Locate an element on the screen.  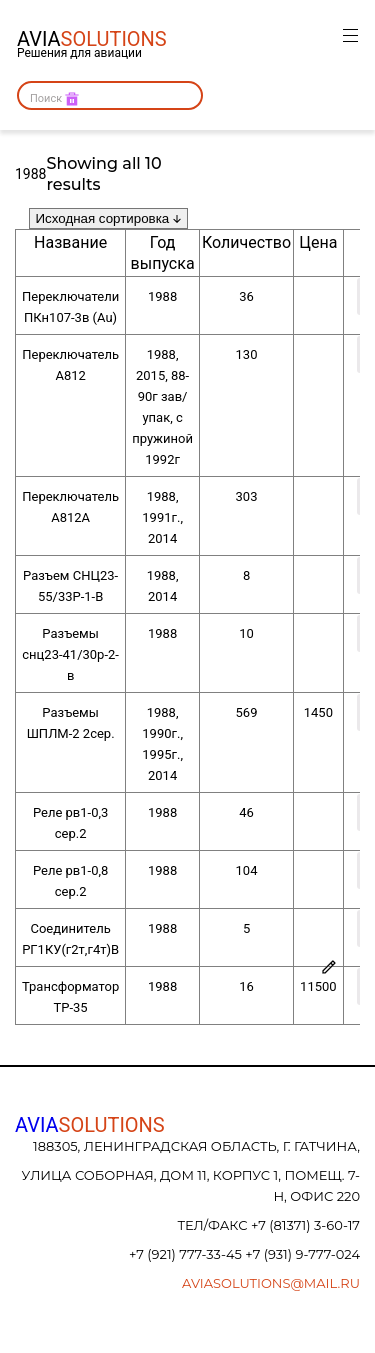
edit content or text is located at coordinates (329, 967).